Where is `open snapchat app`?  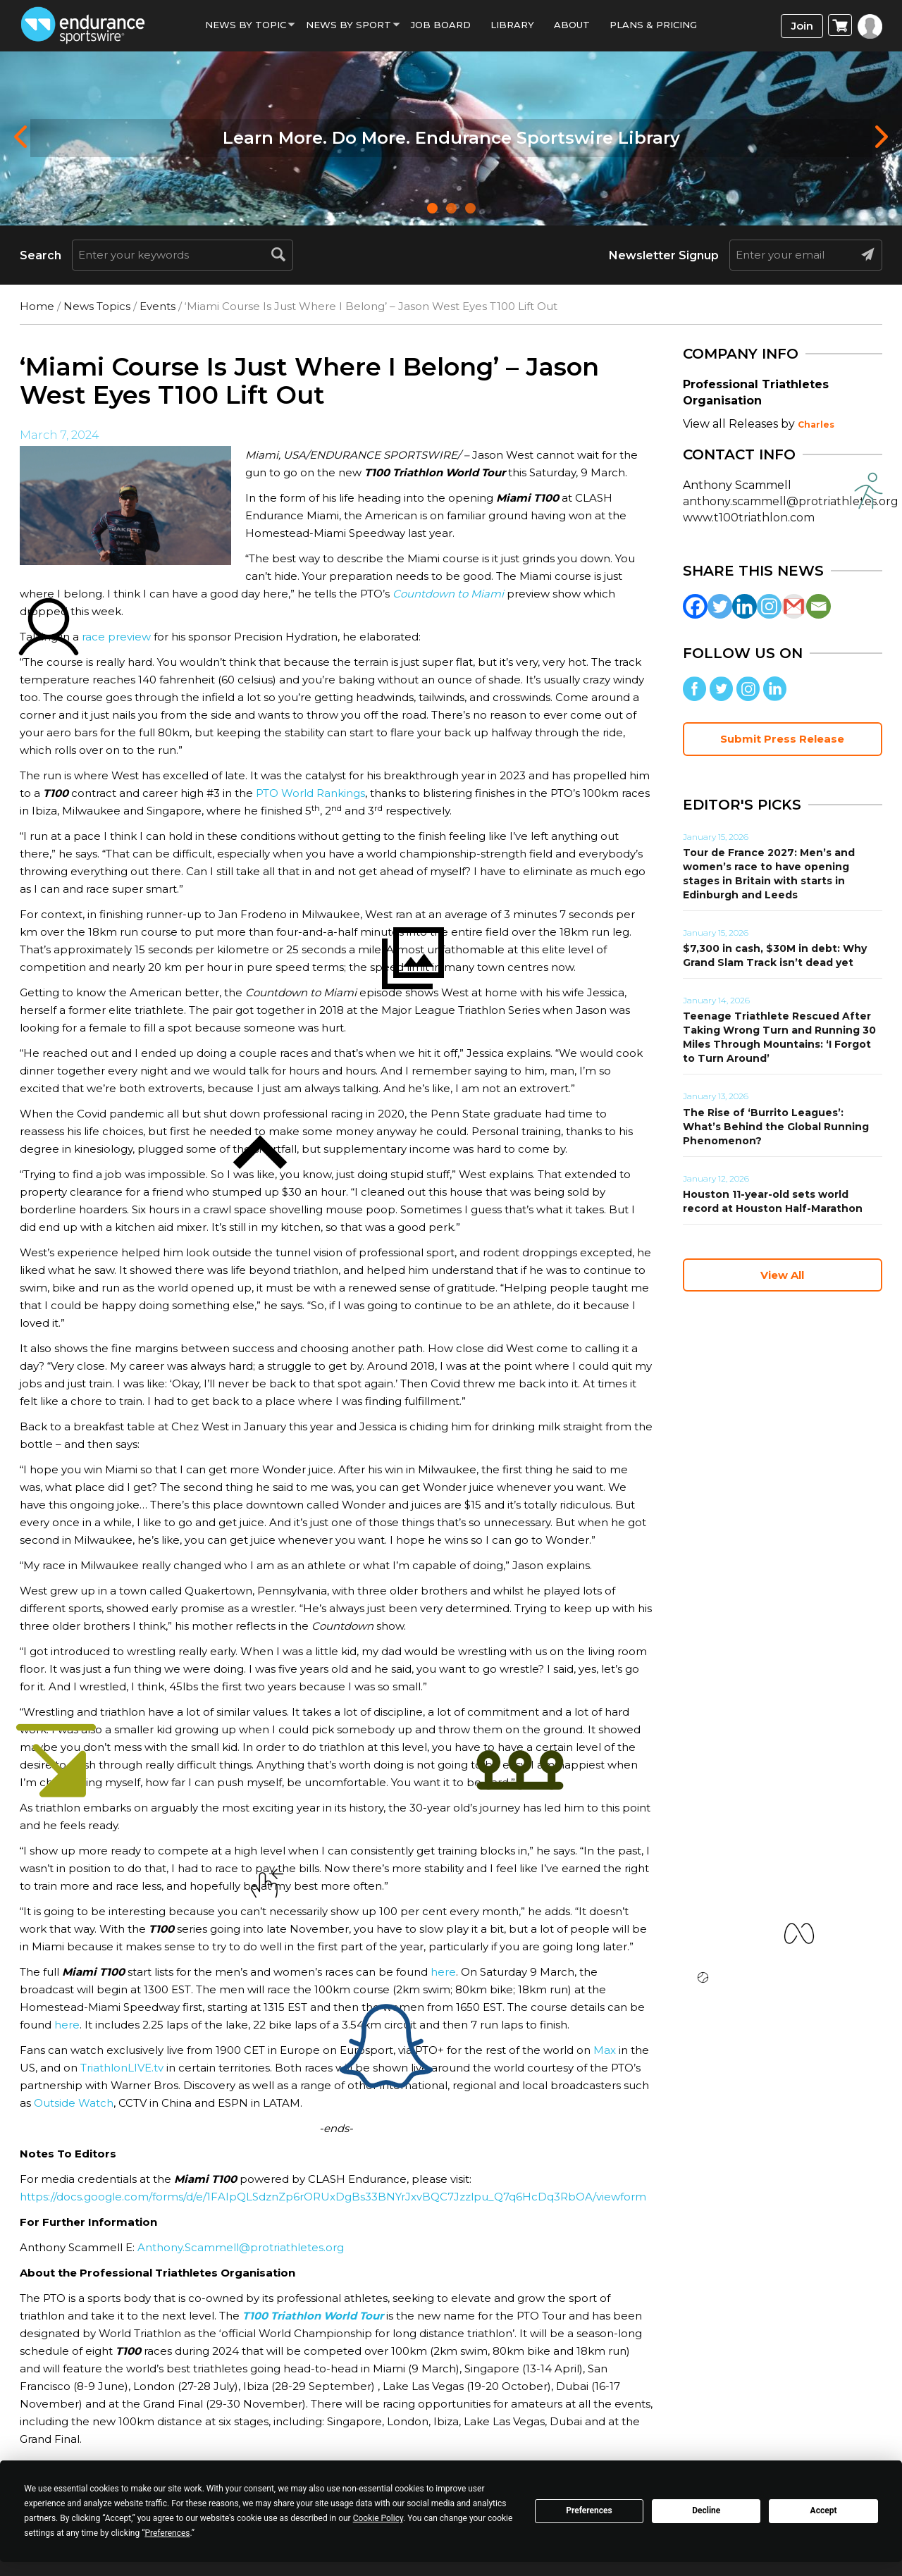 open snapchat app is located at coordinates (386, 2048).